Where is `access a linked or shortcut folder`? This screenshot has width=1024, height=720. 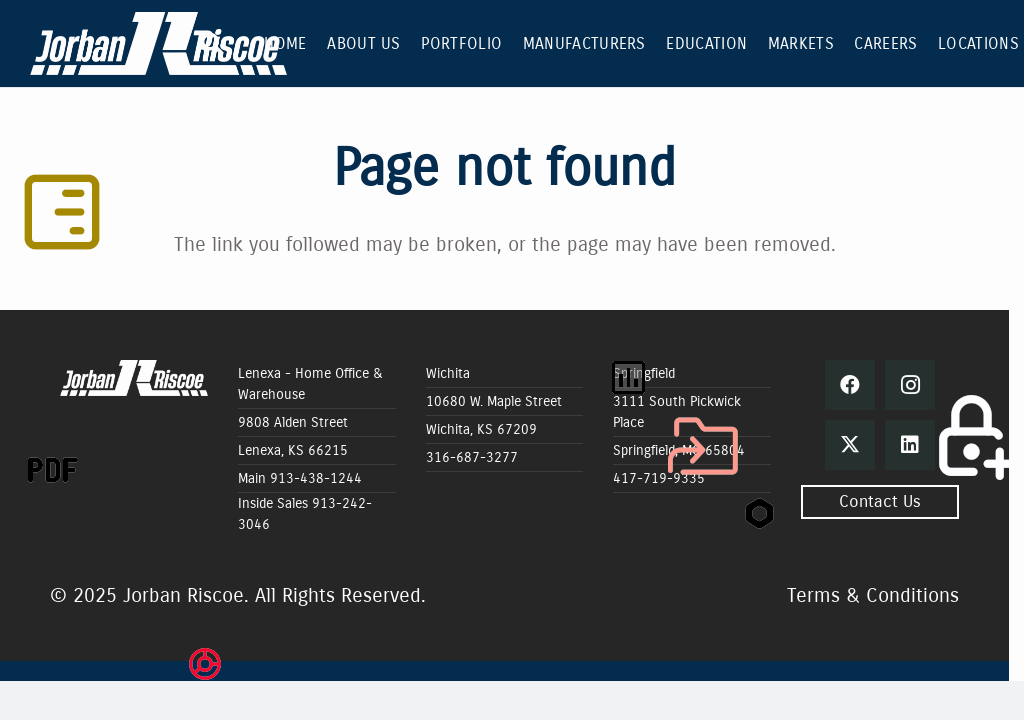
access a linked or shortcut folder is located at coordinates (706, 446).